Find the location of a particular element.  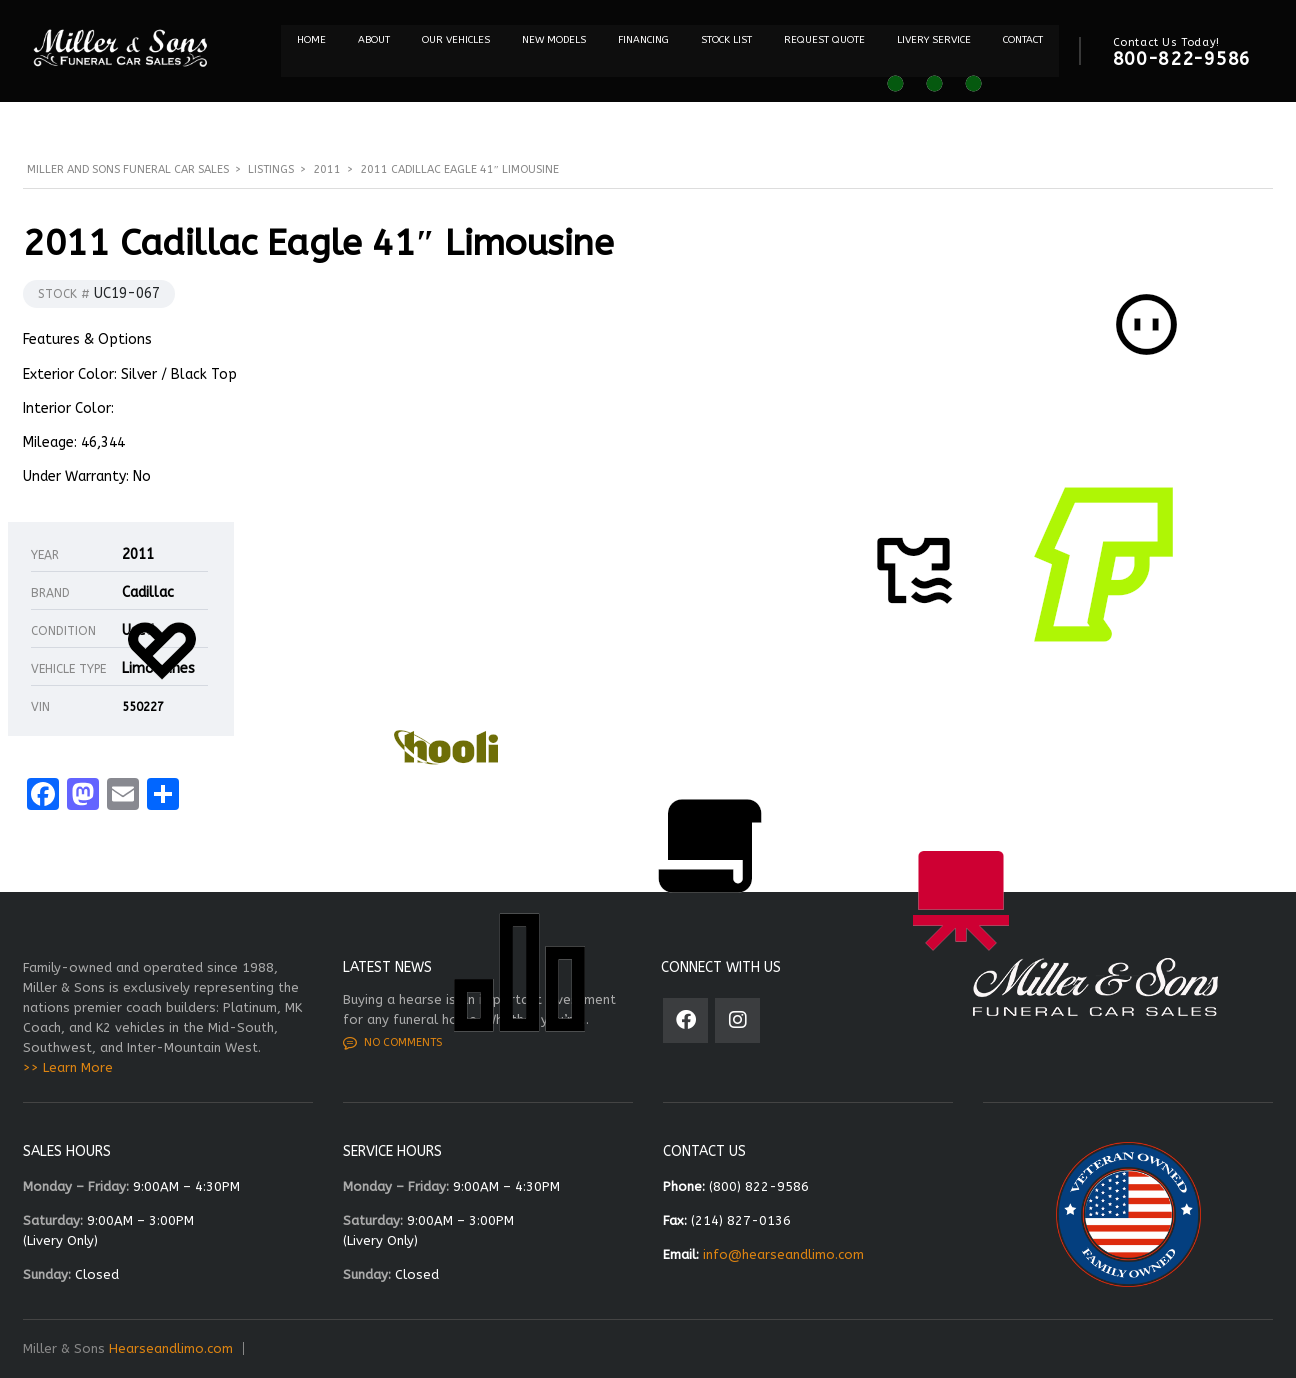

check temperature or thermal readings is located at coordinates (1103, 564).